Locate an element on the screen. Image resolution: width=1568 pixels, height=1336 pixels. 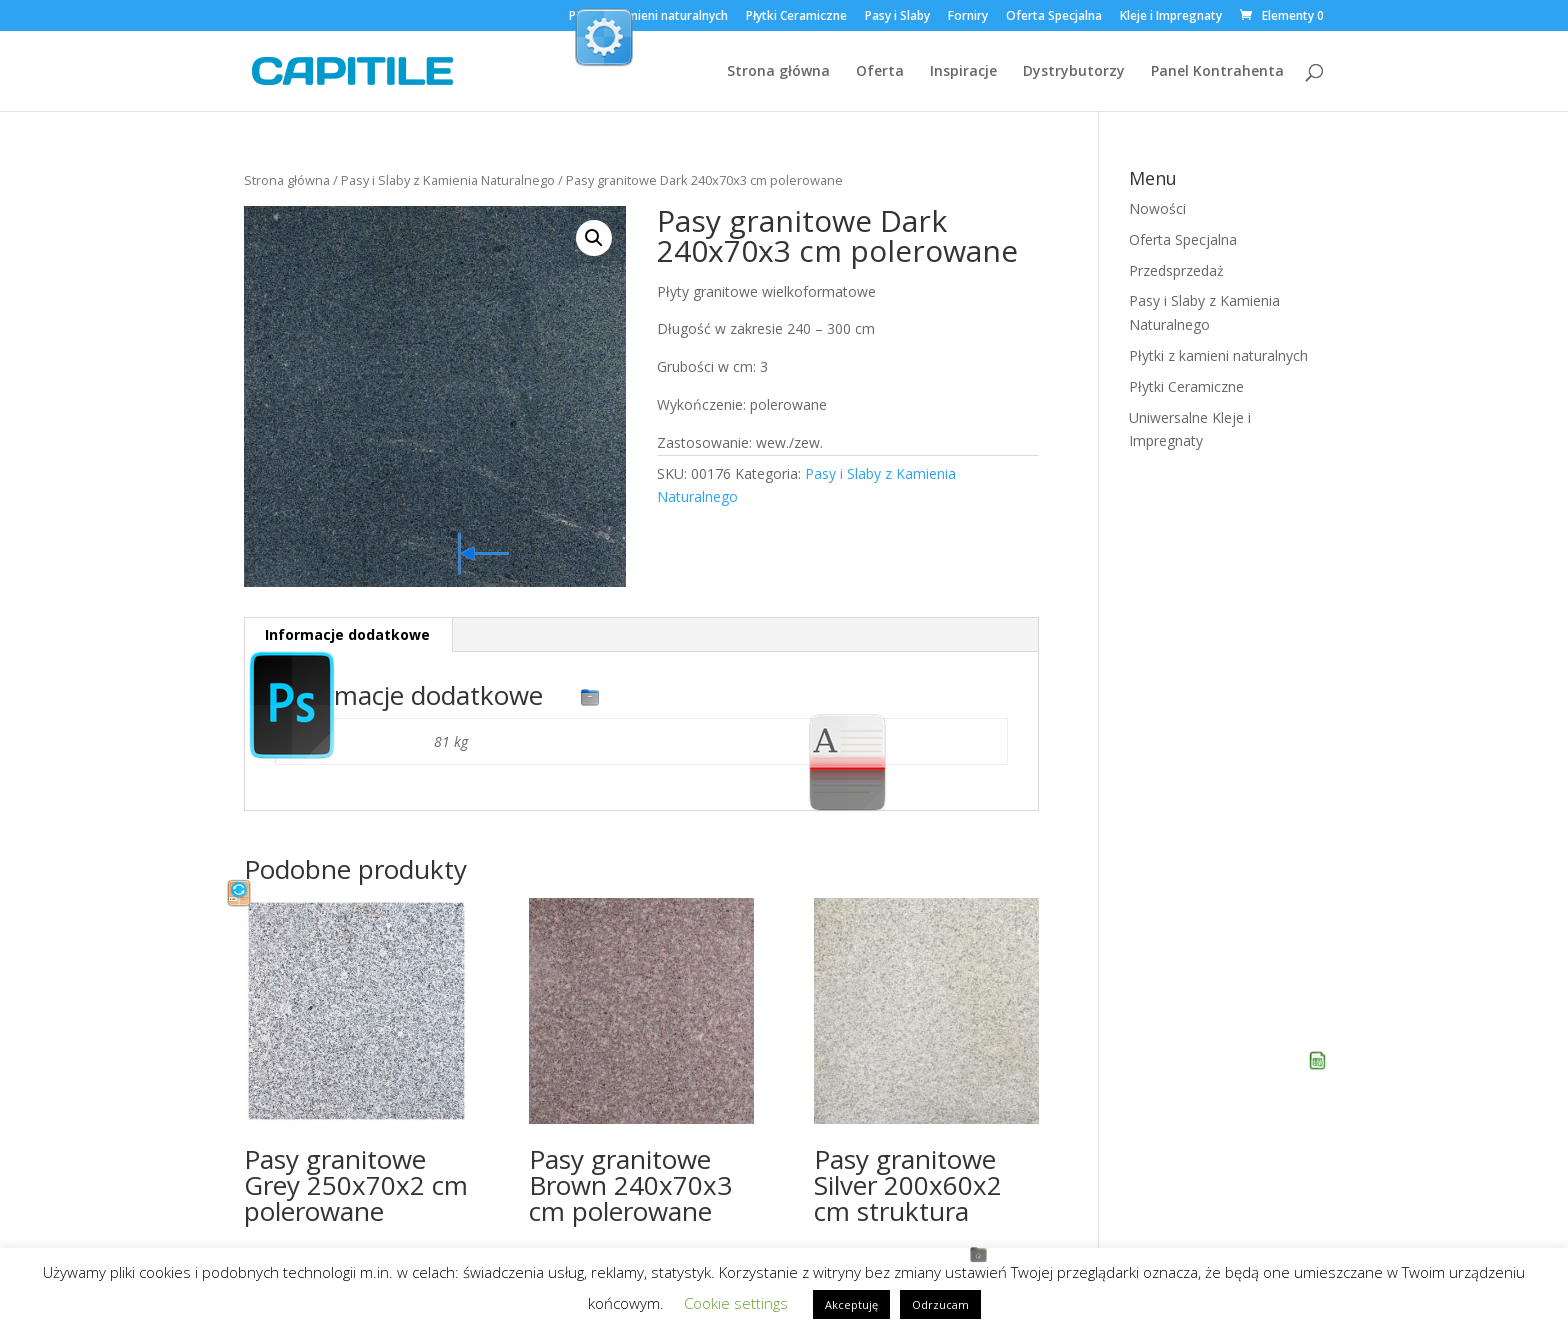
open file manager application is located at coordinates (590, 697).